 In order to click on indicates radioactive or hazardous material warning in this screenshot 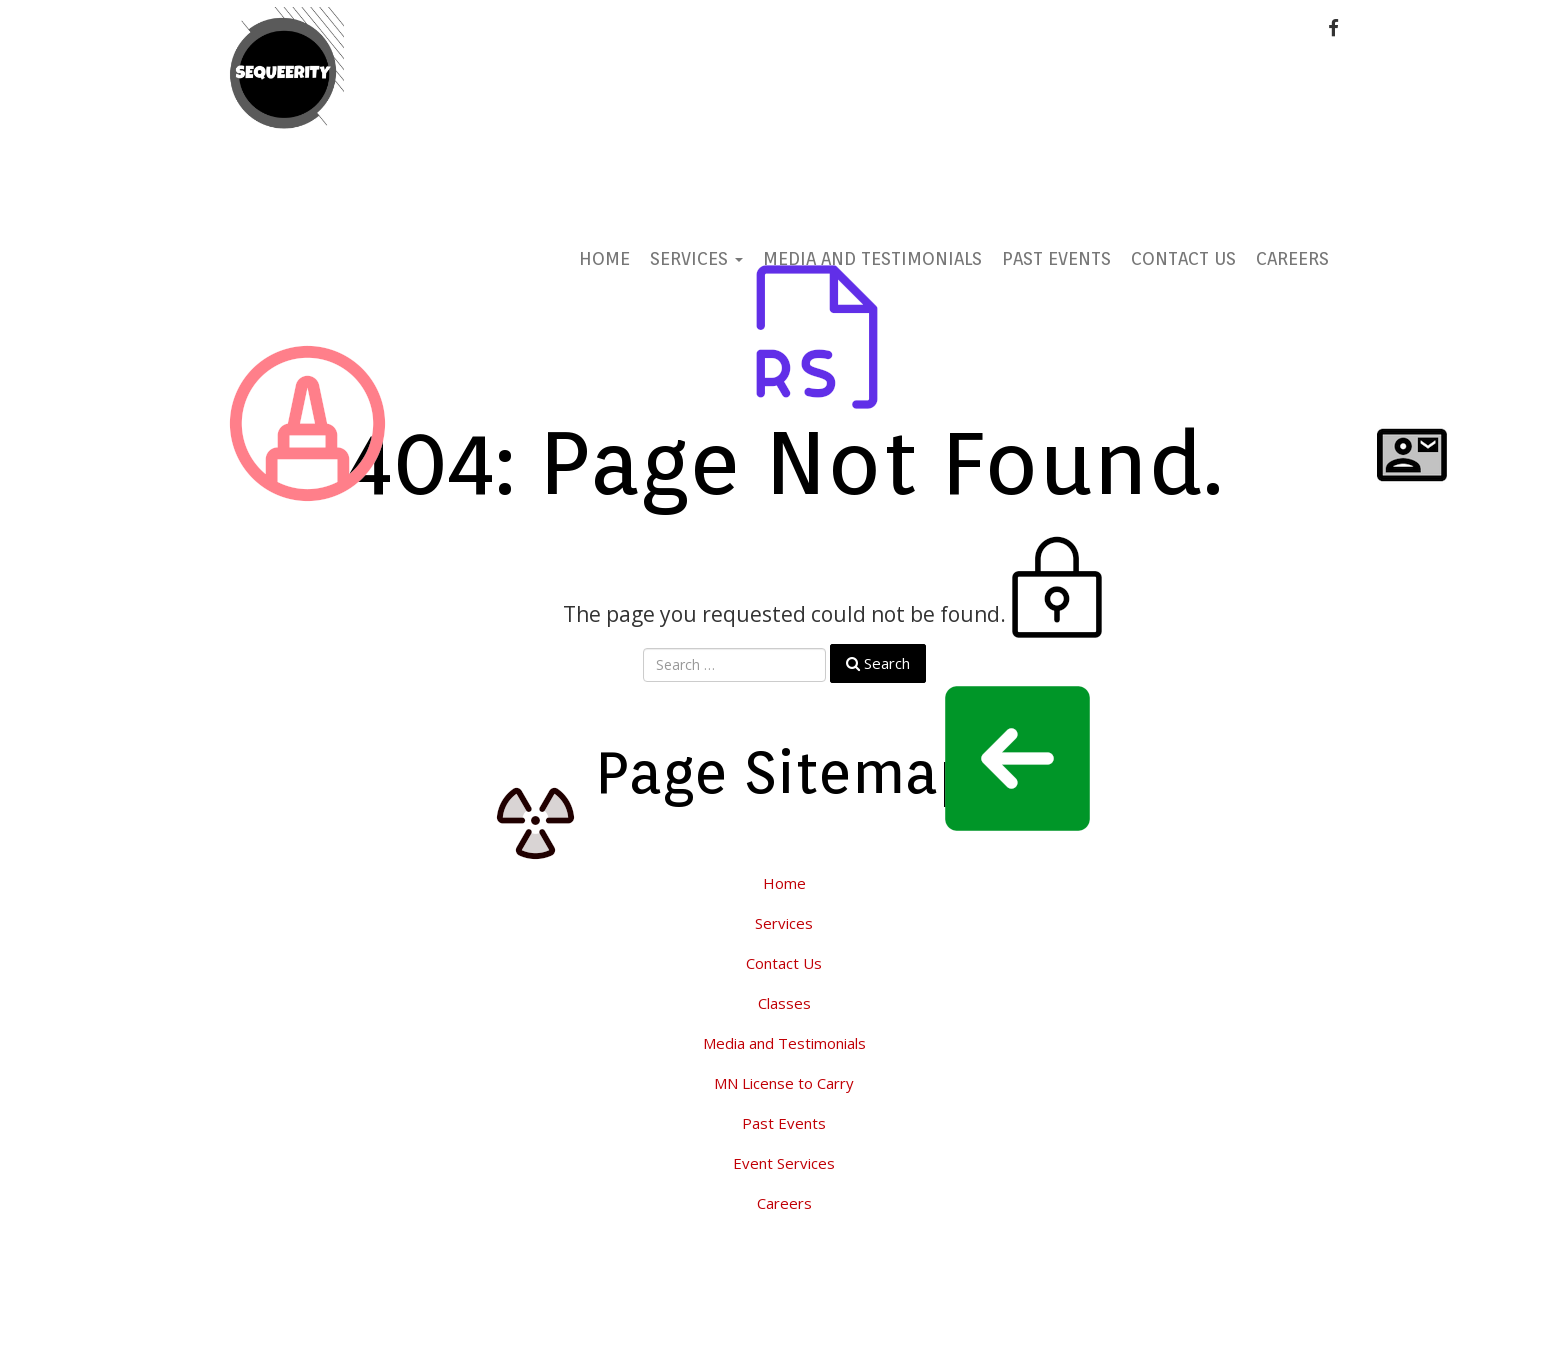, I will do `click(535, 820)`.